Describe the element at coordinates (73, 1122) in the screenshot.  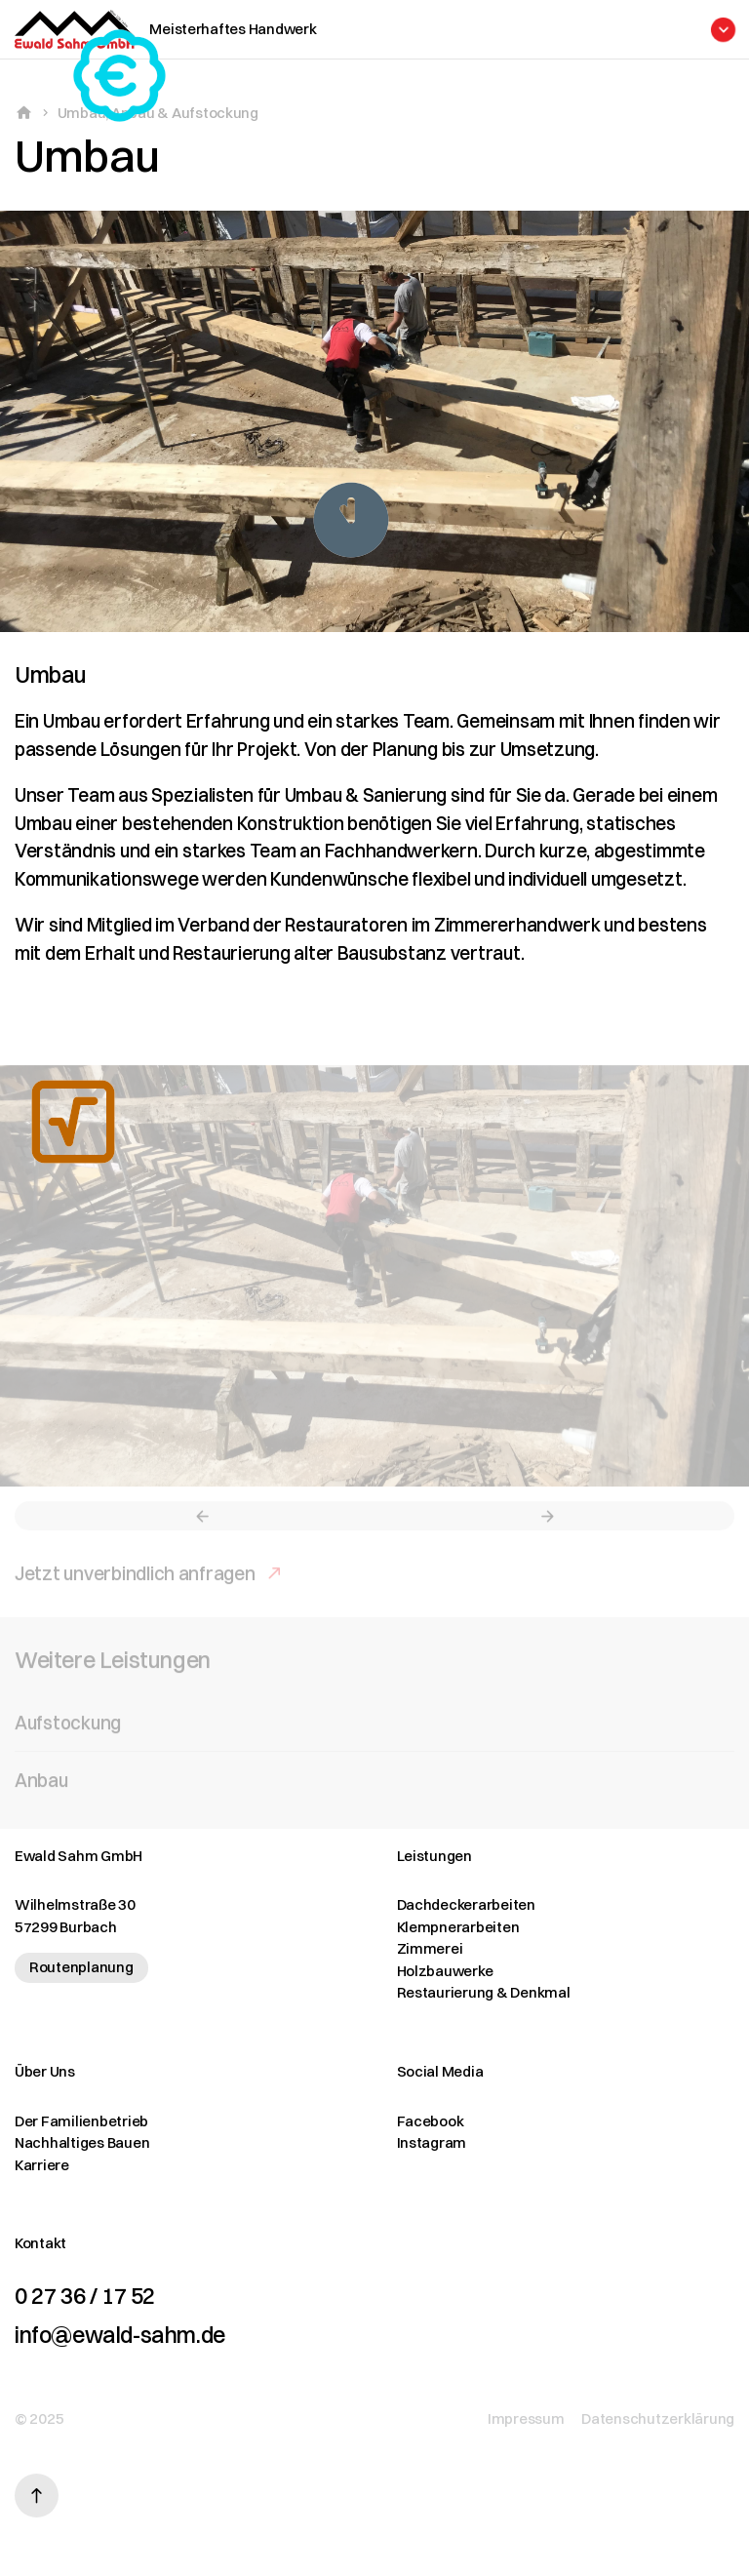
I see `access square root calculator function` at that location.